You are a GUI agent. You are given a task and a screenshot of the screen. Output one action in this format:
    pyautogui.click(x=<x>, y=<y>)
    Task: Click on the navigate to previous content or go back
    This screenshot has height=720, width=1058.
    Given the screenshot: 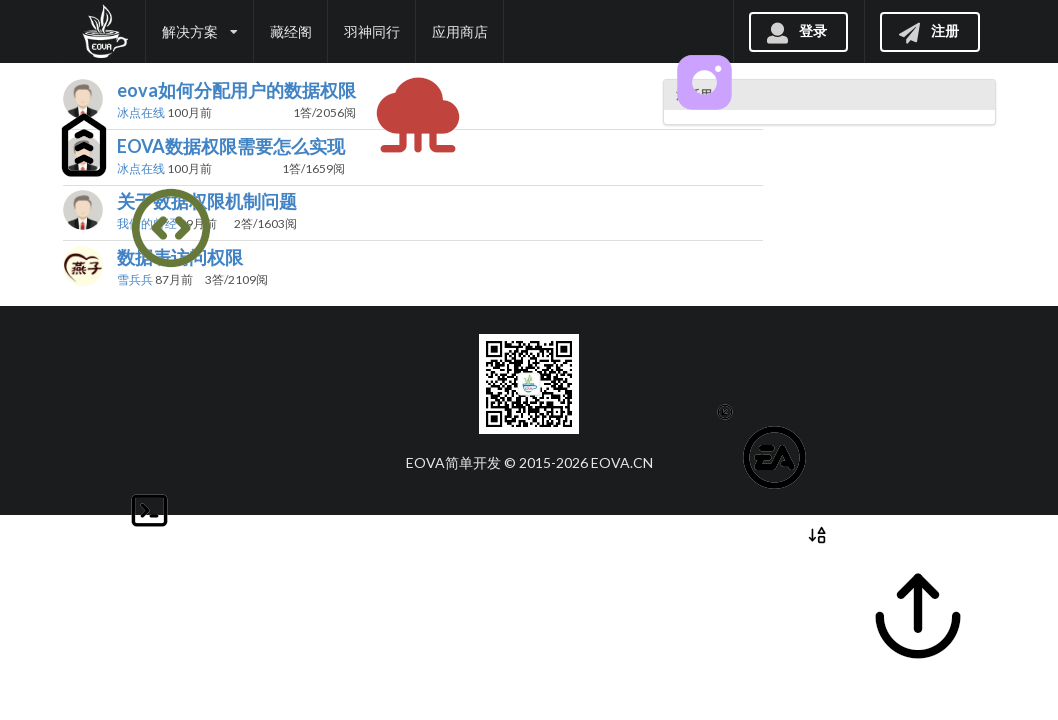 What is the action you would take?
    pyautogui.click(x=725, y=412)
    